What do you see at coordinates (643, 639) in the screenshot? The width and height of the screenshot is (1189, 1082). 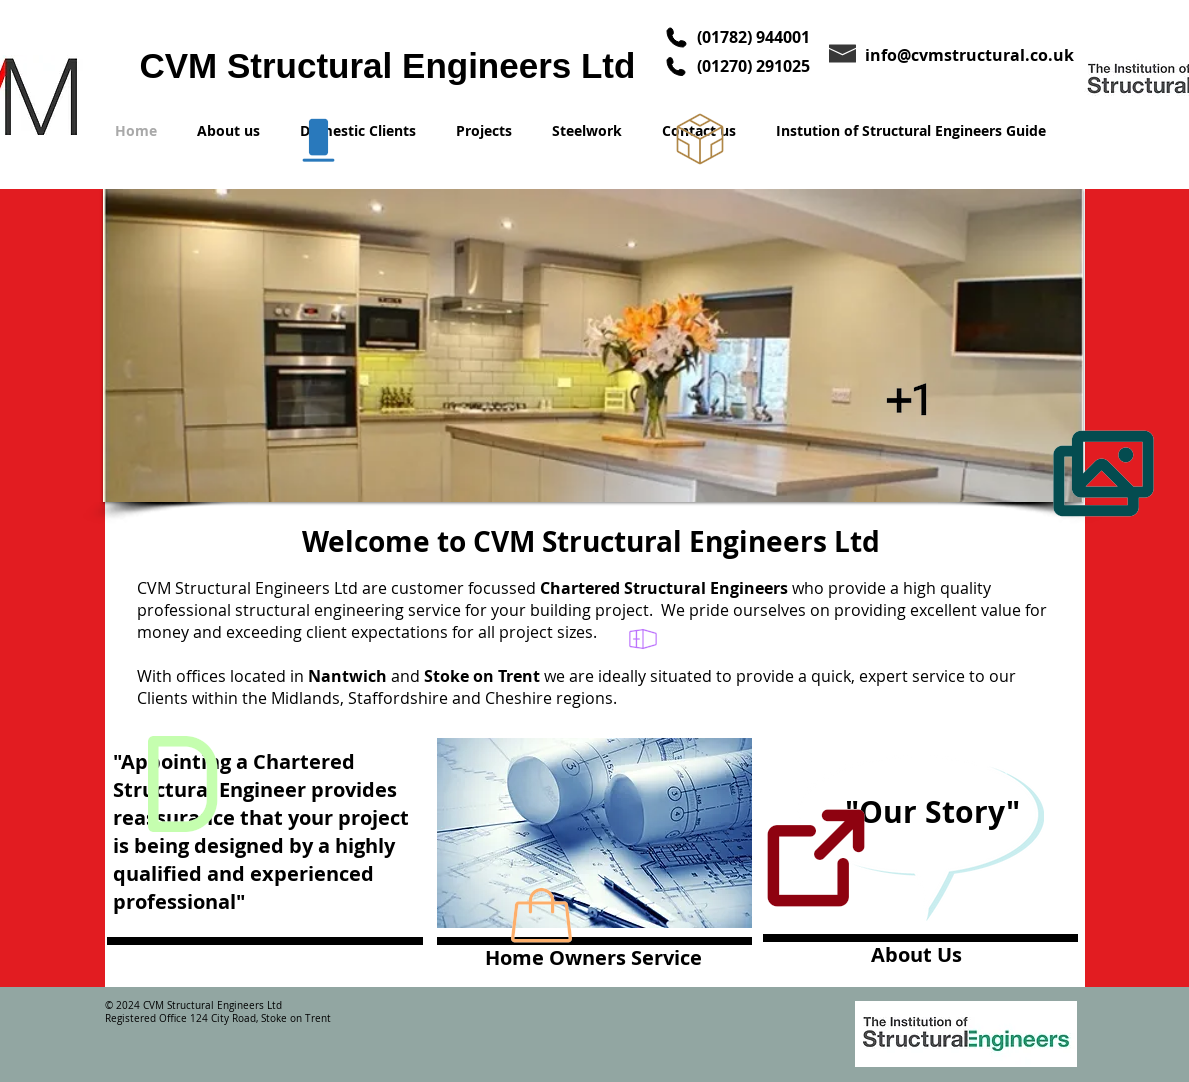 I see `view shipping or freight details` at bounding box center [643, 639].